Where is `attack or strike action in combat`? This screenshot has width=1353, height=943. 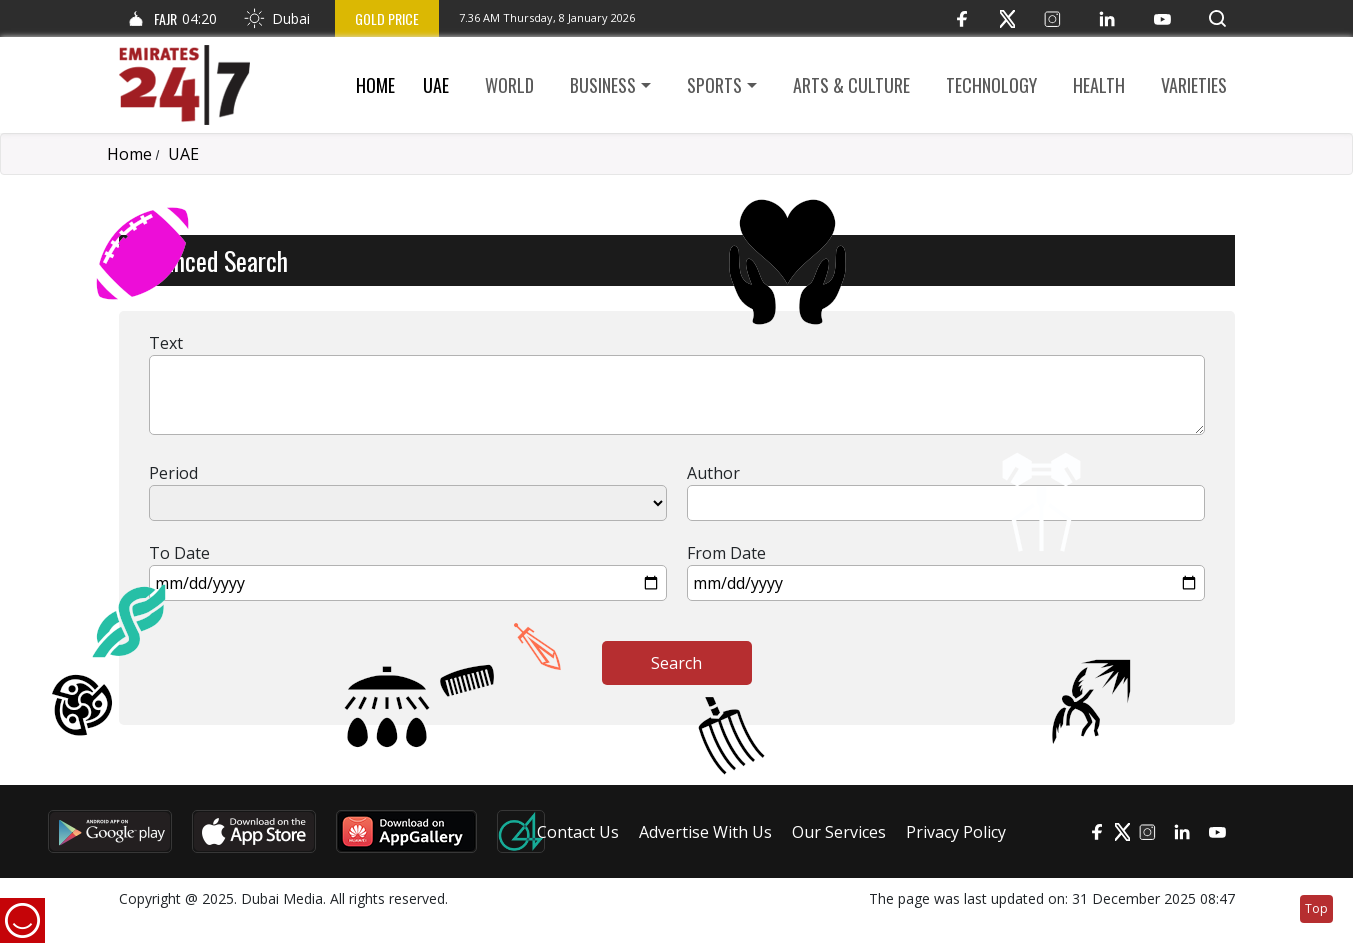
attack or strike action in combat is located at coordinates (537, 646).